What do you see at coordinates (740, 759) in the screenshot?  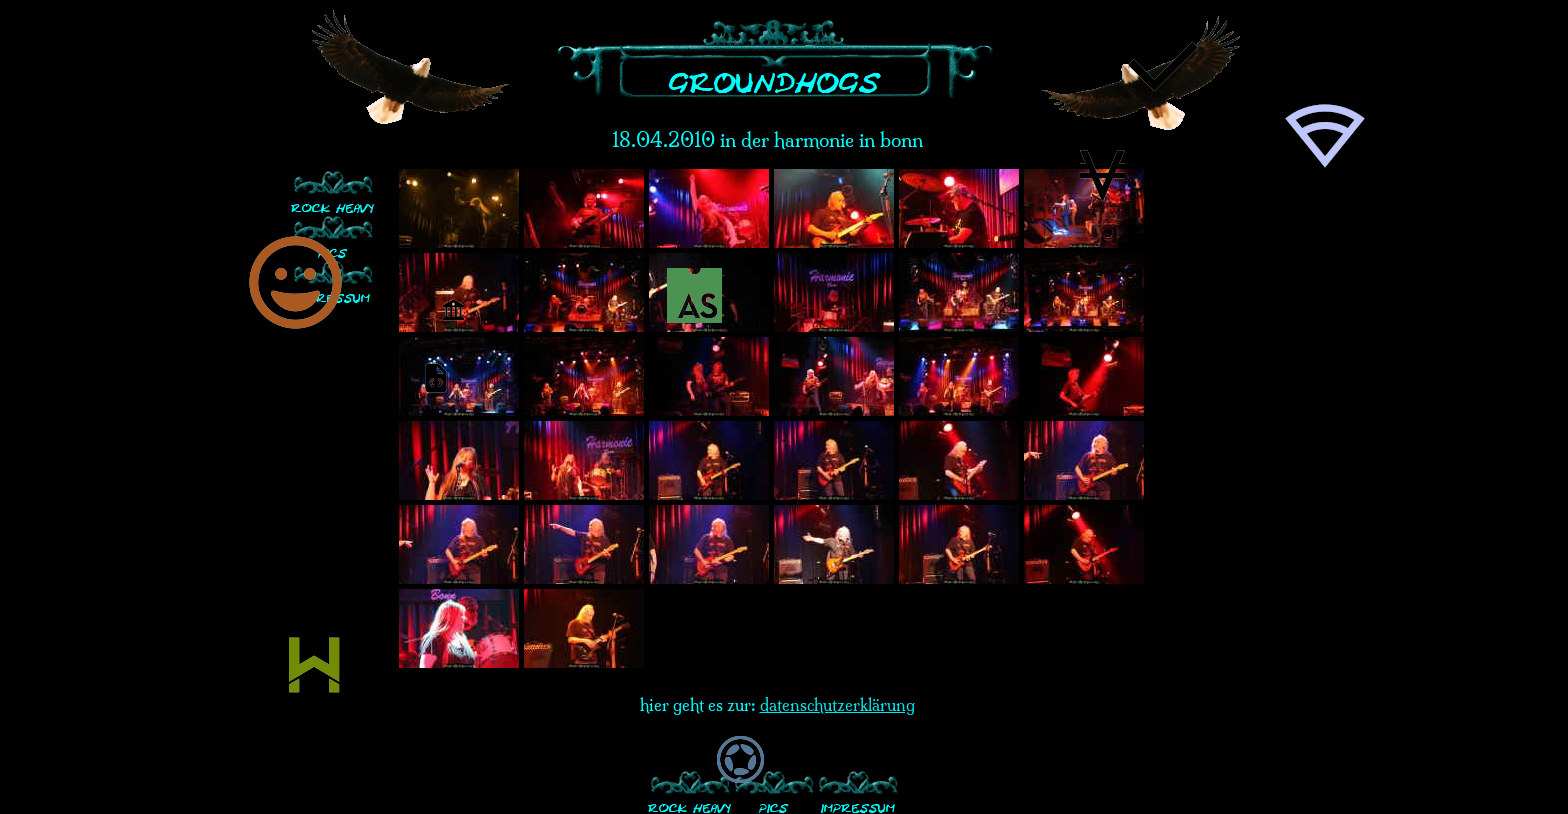 I see `corona engine logo` at bounding box center [740, 759].